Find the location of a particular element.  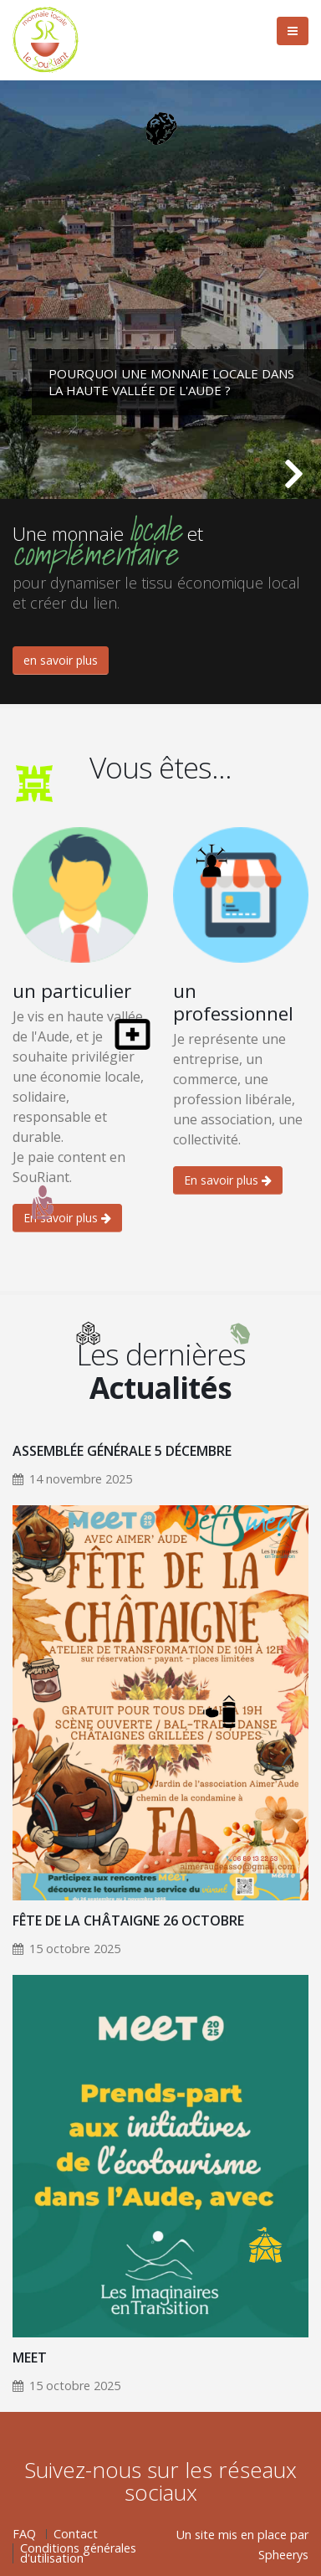

access health or medical supplies is located at coordinates (132, 1034).